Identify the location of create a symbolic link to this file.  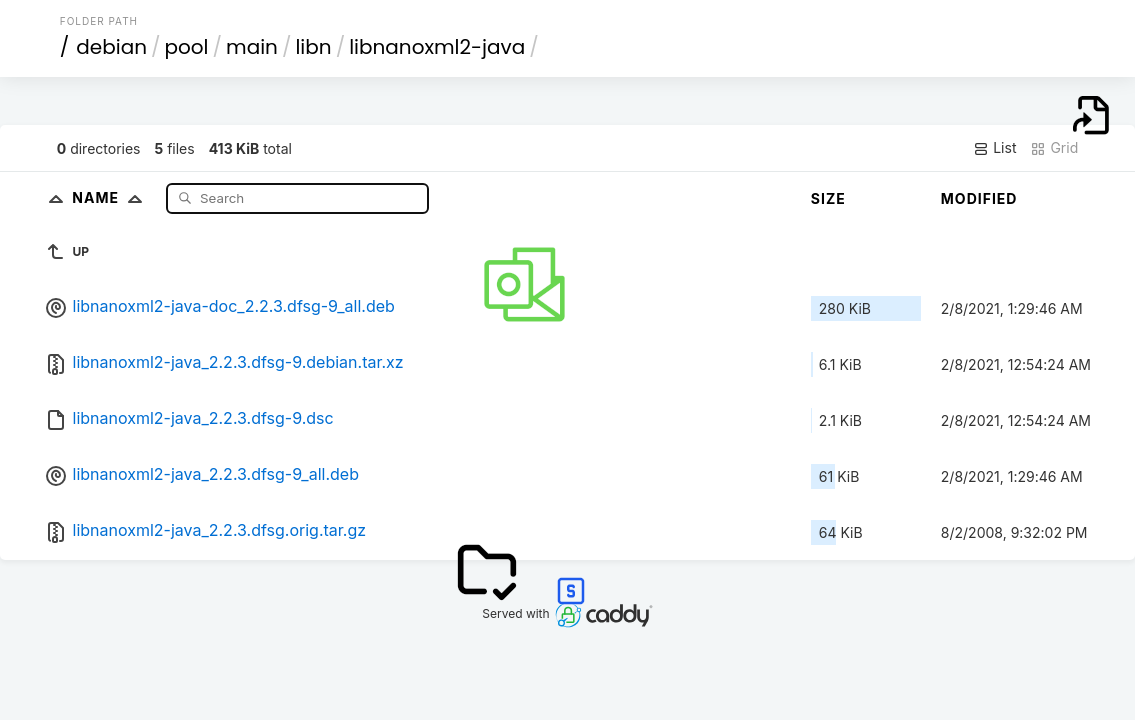
(1093, 116).